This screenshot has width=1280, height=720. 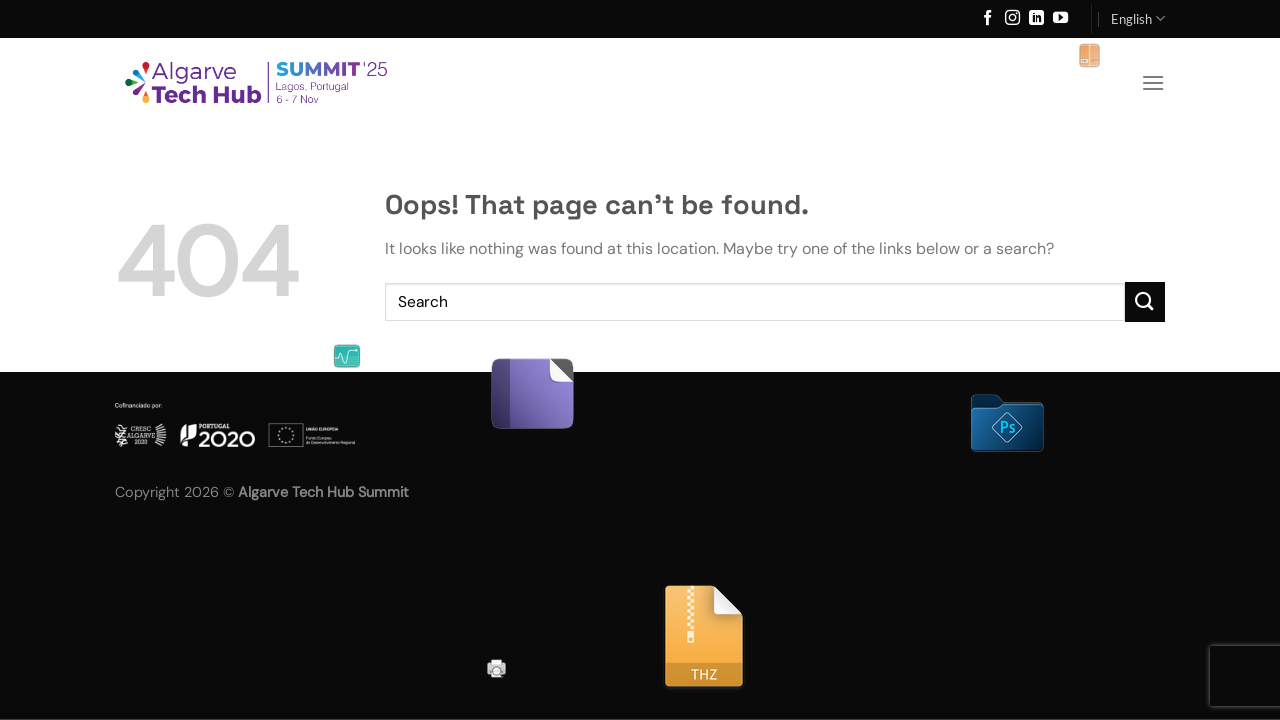 What do you see at coordinates (1007, 425) in the screenshot?
I see `open folder containing Adobe Photoshop Express files` at bounding box center [1007, 425].